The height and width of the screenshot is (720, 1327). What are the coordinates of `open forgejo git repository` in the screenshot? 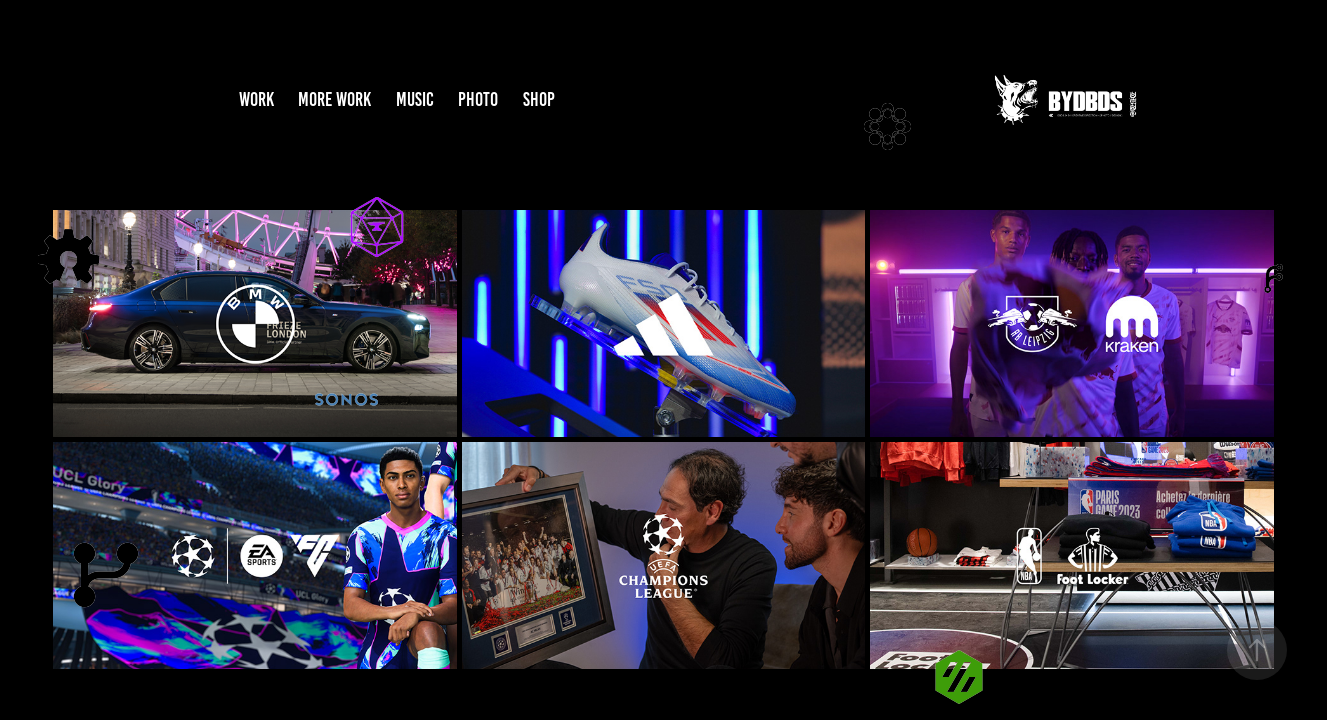 It's located at (1273, 278).